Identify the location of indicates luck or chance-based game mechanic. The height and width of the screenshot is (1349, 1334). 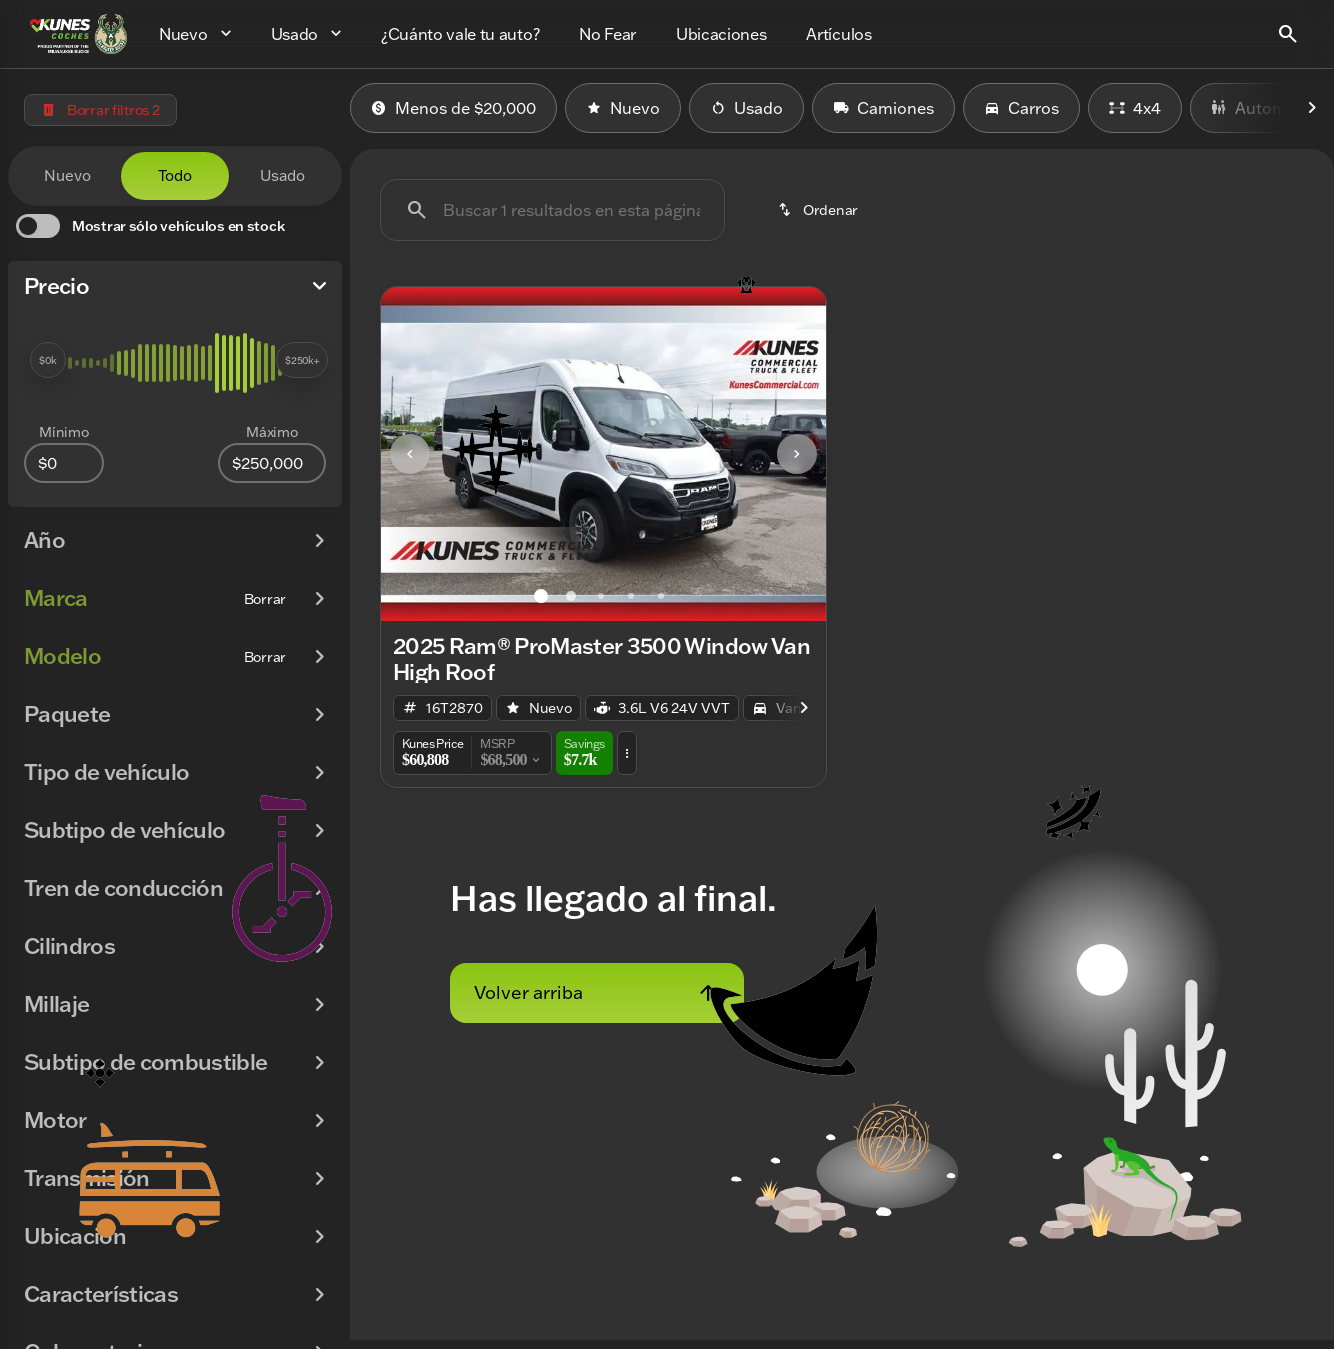
(100, 1073).